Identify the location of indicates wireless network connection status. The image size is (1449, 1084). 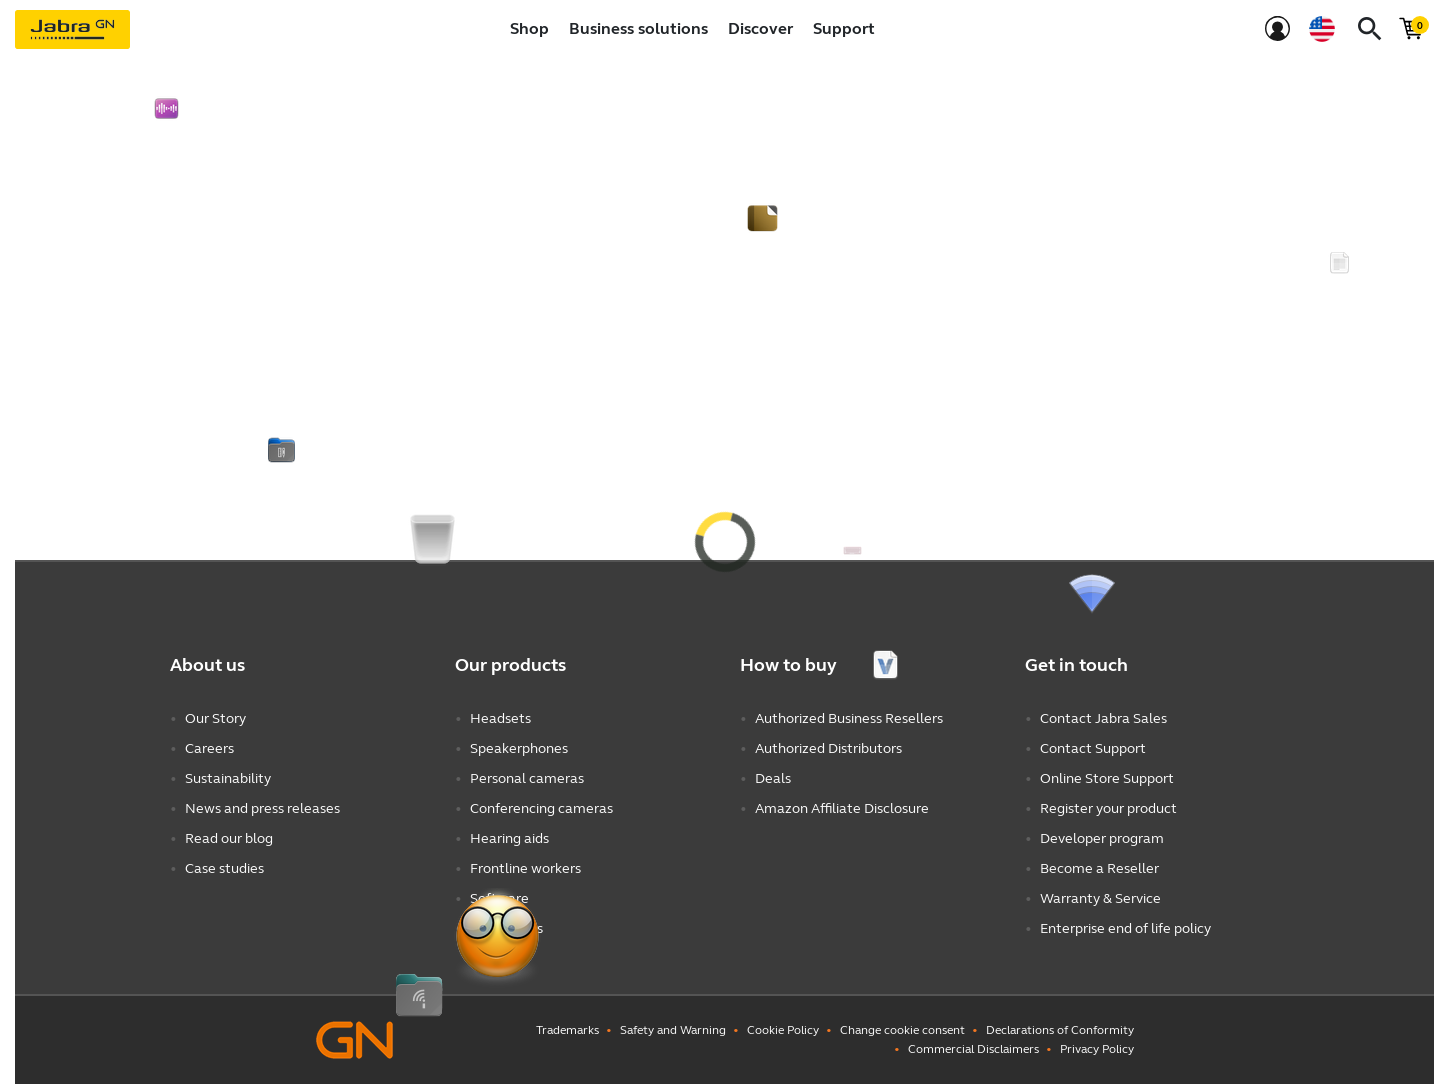
(1092, 593).